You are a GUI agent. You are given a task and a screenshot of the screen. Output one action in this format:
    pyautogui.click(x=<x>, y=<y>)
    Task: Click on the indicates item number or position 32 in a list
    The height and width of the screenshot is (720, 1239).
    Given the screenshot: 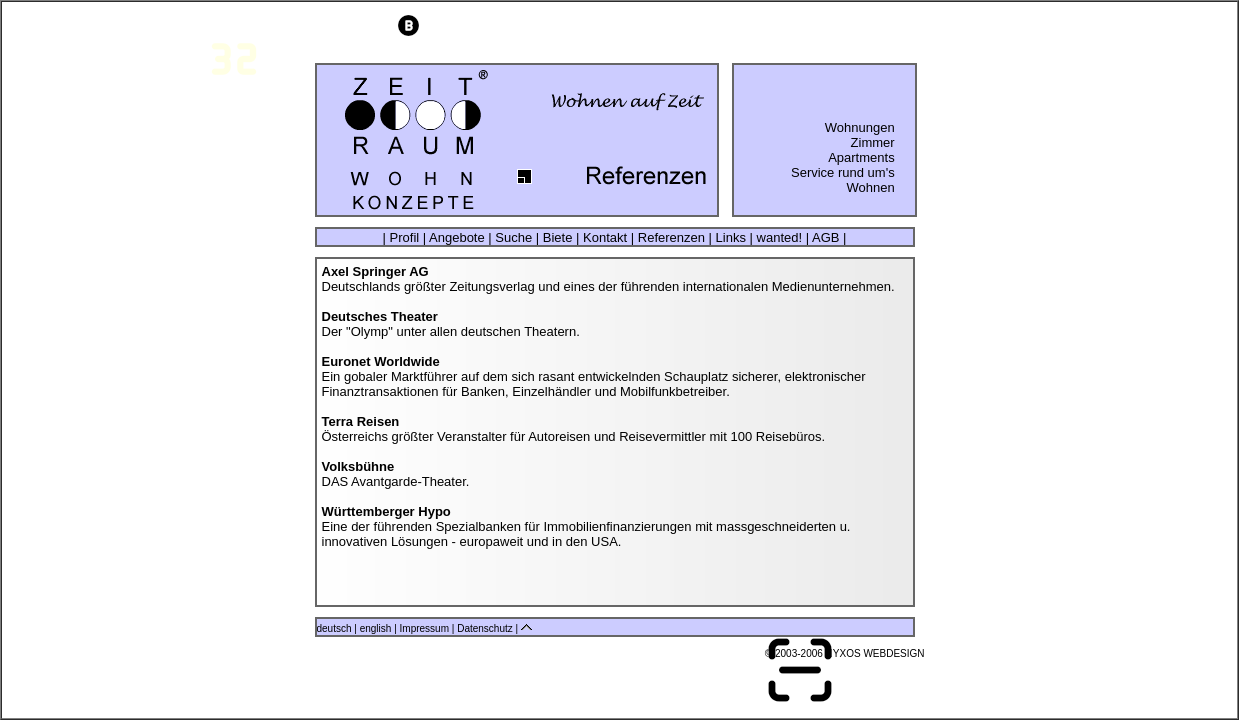 What is the action you would take?
    pyautogui.click(x=234, y=59)
    